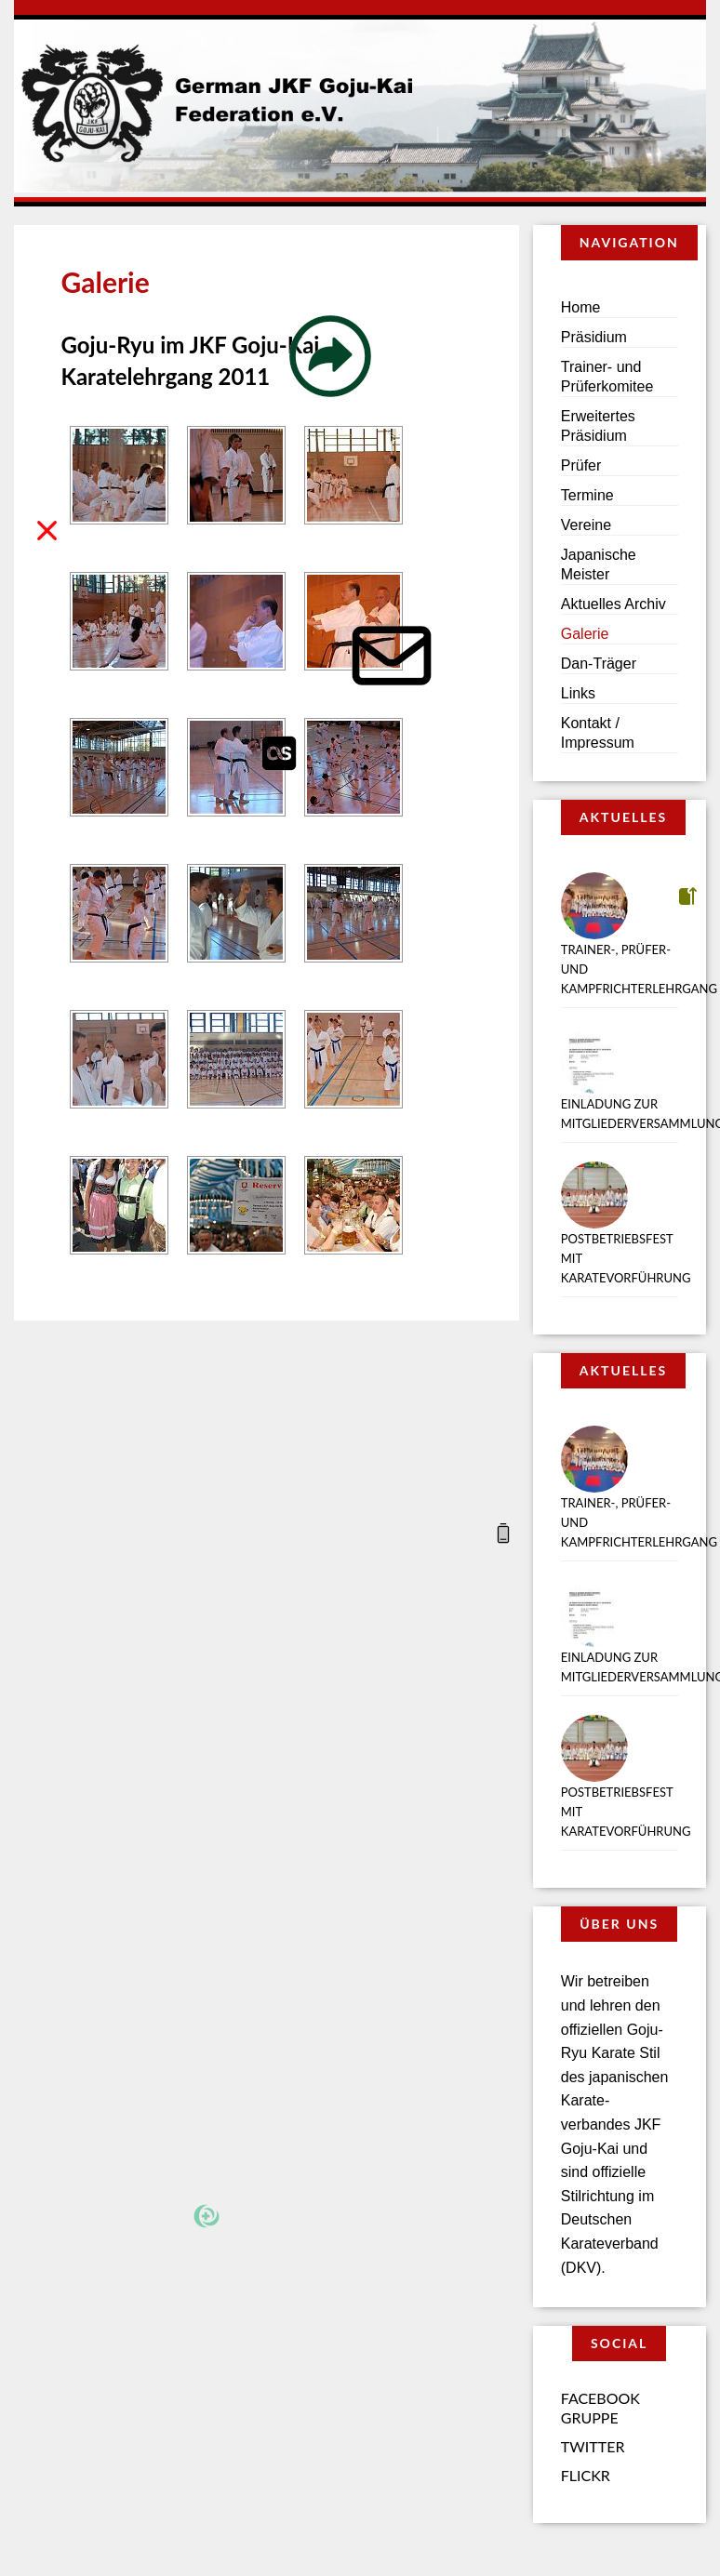  I want to click on auto-fit content to top of container, so click(687, 896).